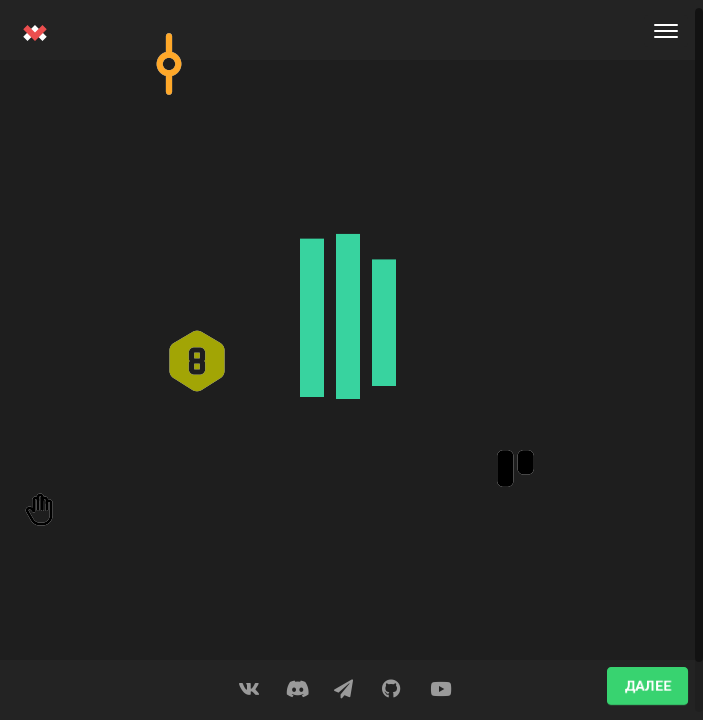 This screenshot has width=703, height=720. I want to click on indicates step 8 in a multi-step process, so click(197, 361).